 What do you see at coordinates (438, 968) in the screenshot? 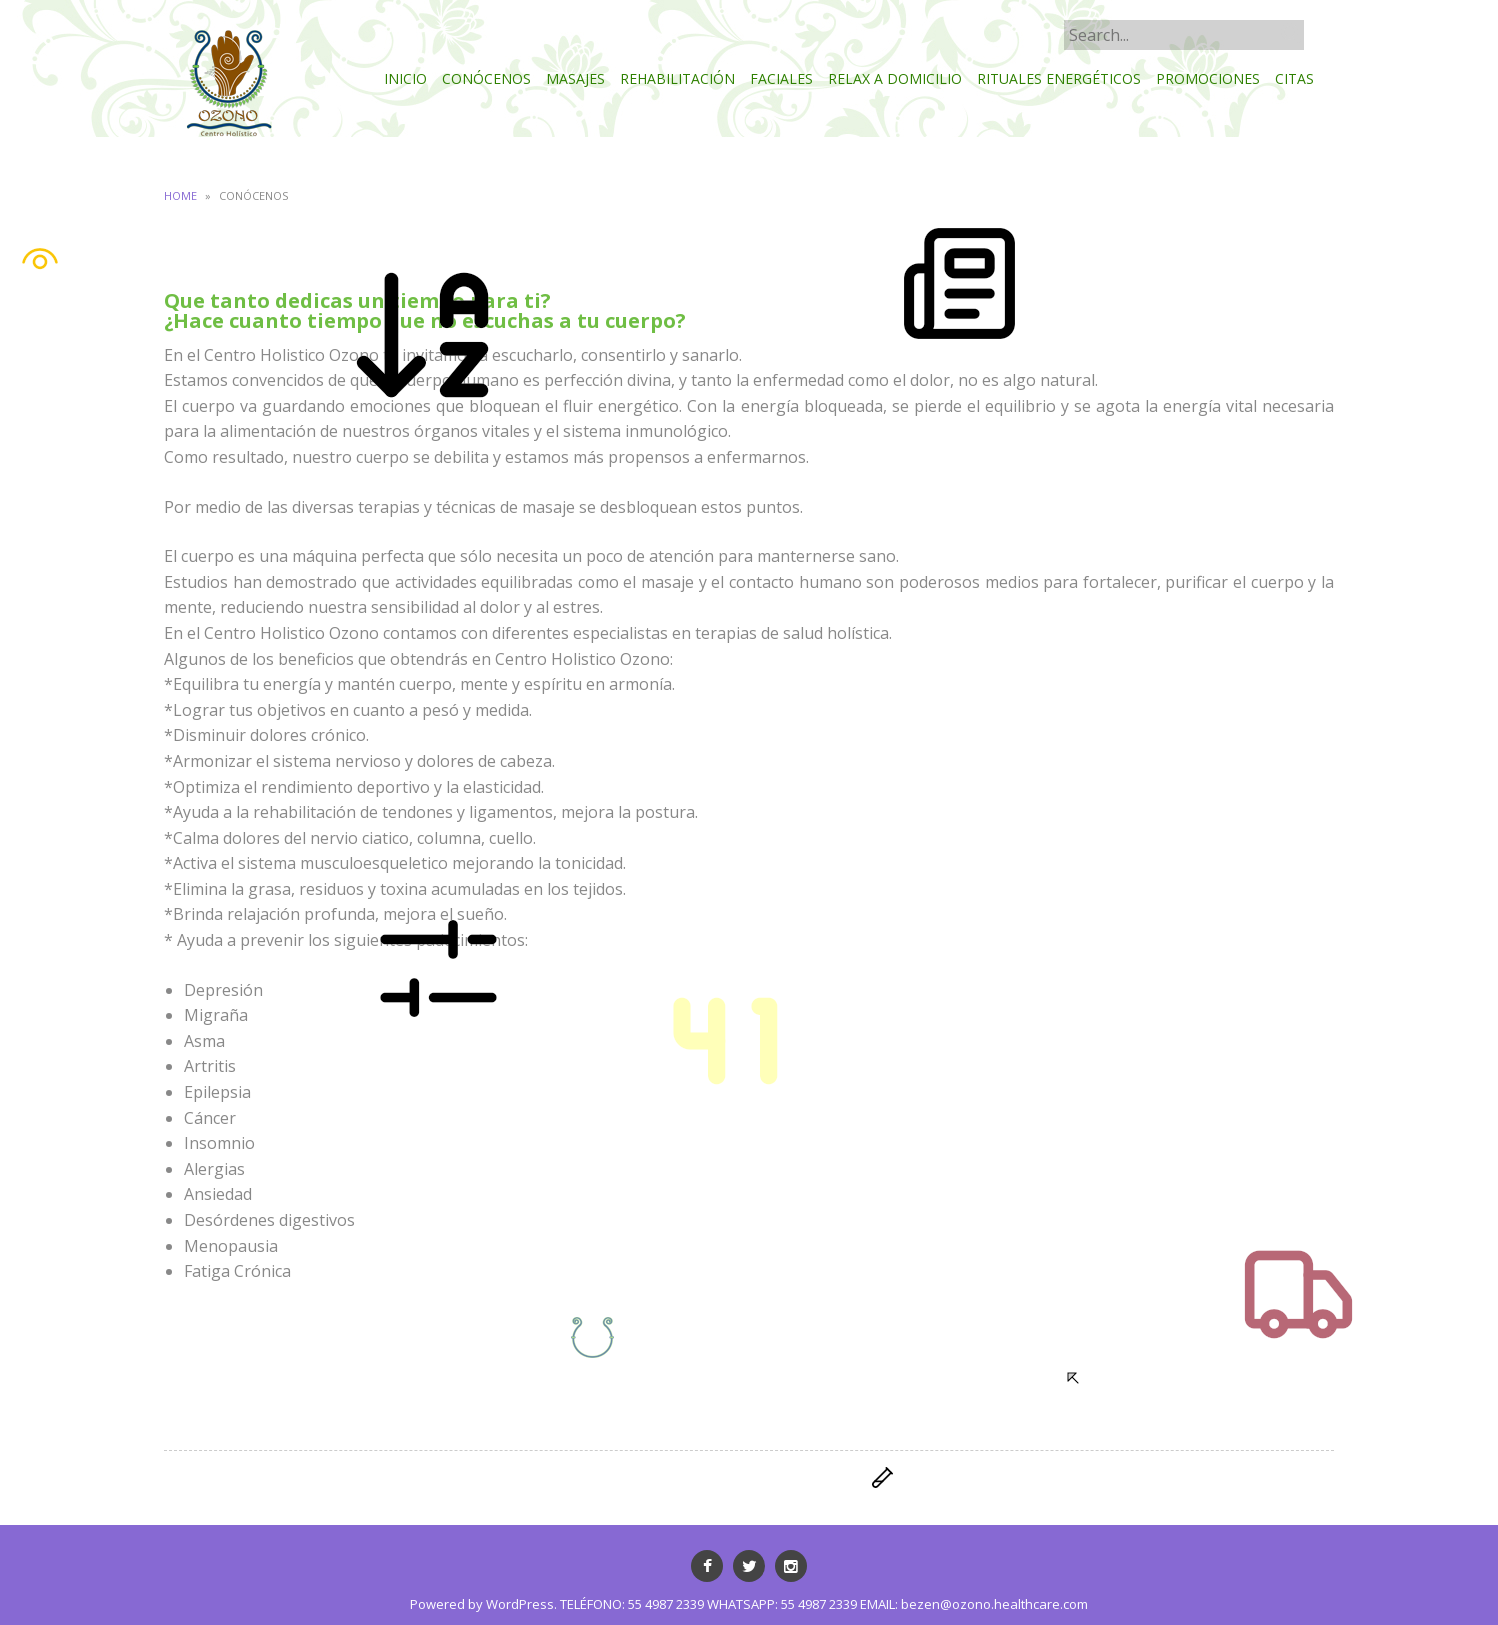
I see `adjust settings or preferences` at bounding box center [438, 968].